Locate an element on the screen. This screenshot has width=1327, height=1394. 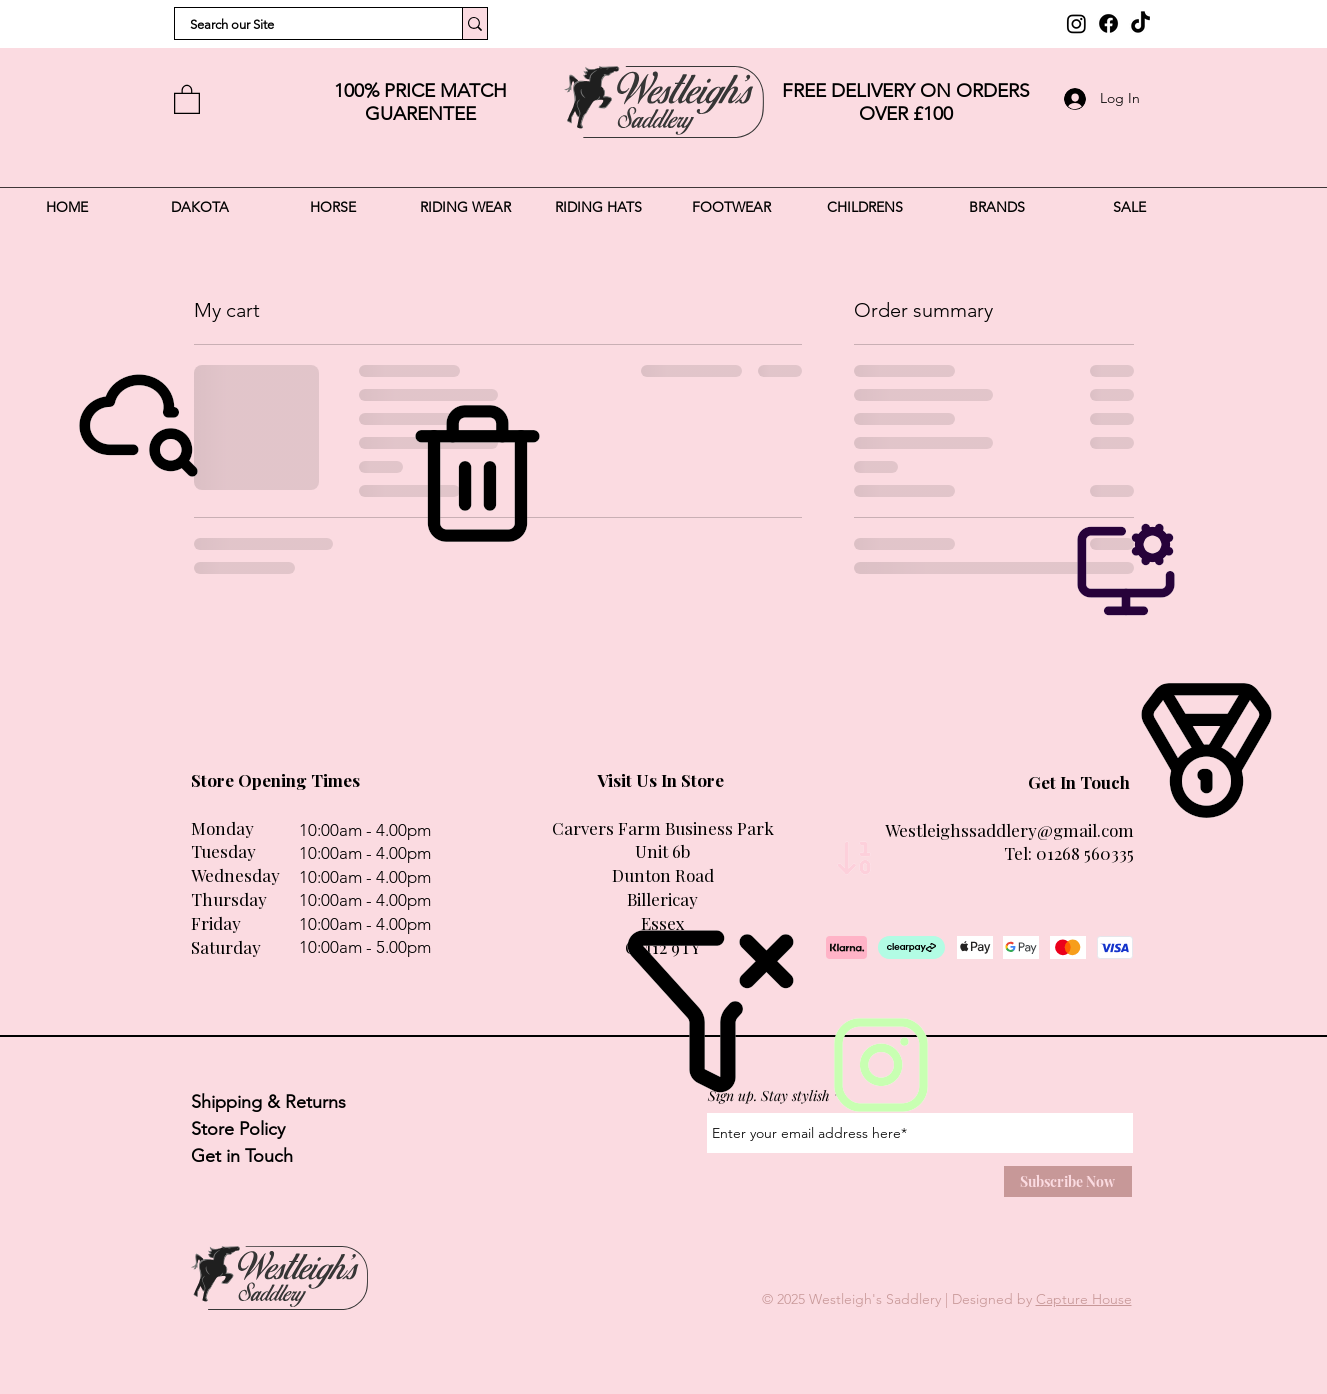
sort numerically in descending order is located at coordinates (856, 858).